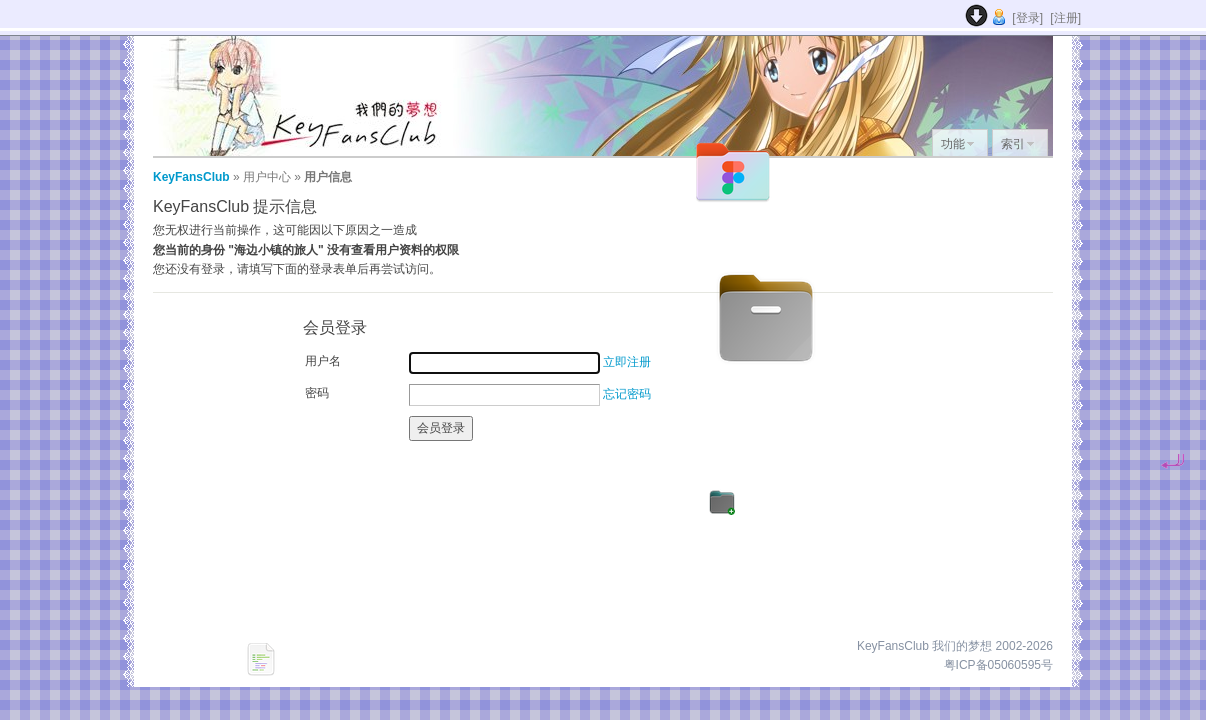  What do you see at coordinates (732, 173) in the screenshot?
I see `open figma project files folder` at bounding box center [732, 173].